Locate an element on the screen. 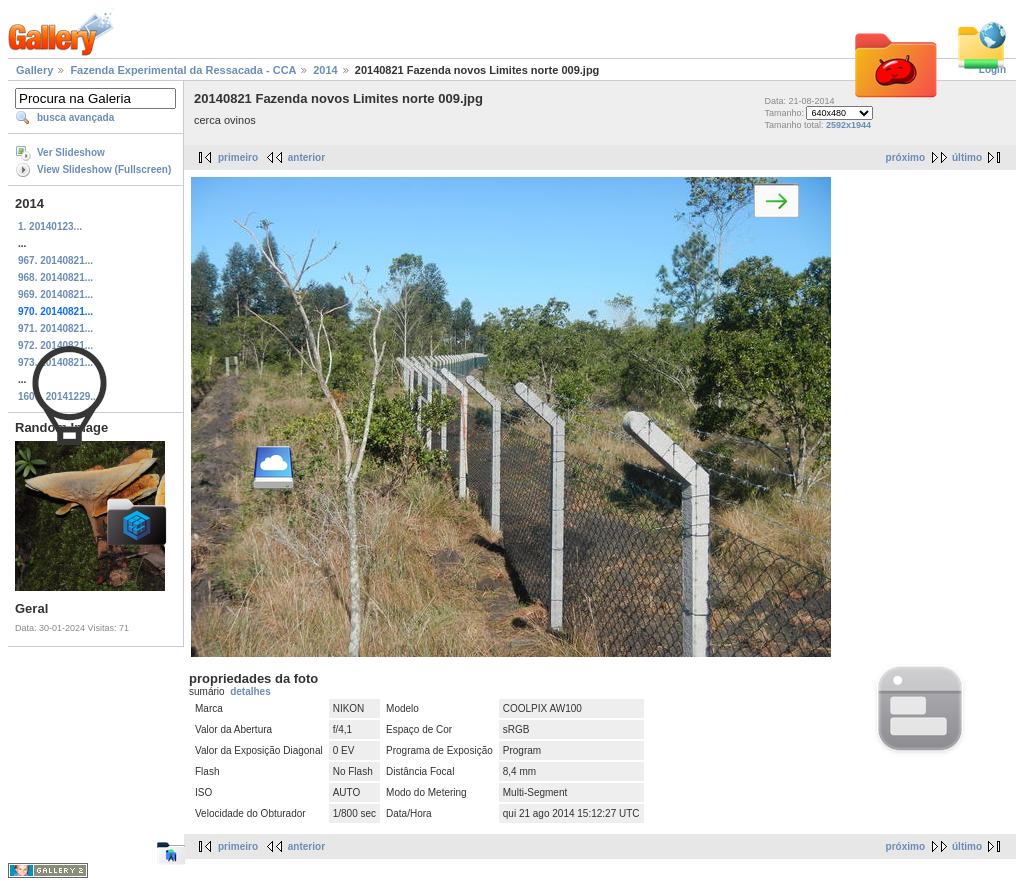 Image resolution: width=1024 pixels, height=888 pixels. open android jelly bean system folder is located at coordinates (895, 67).